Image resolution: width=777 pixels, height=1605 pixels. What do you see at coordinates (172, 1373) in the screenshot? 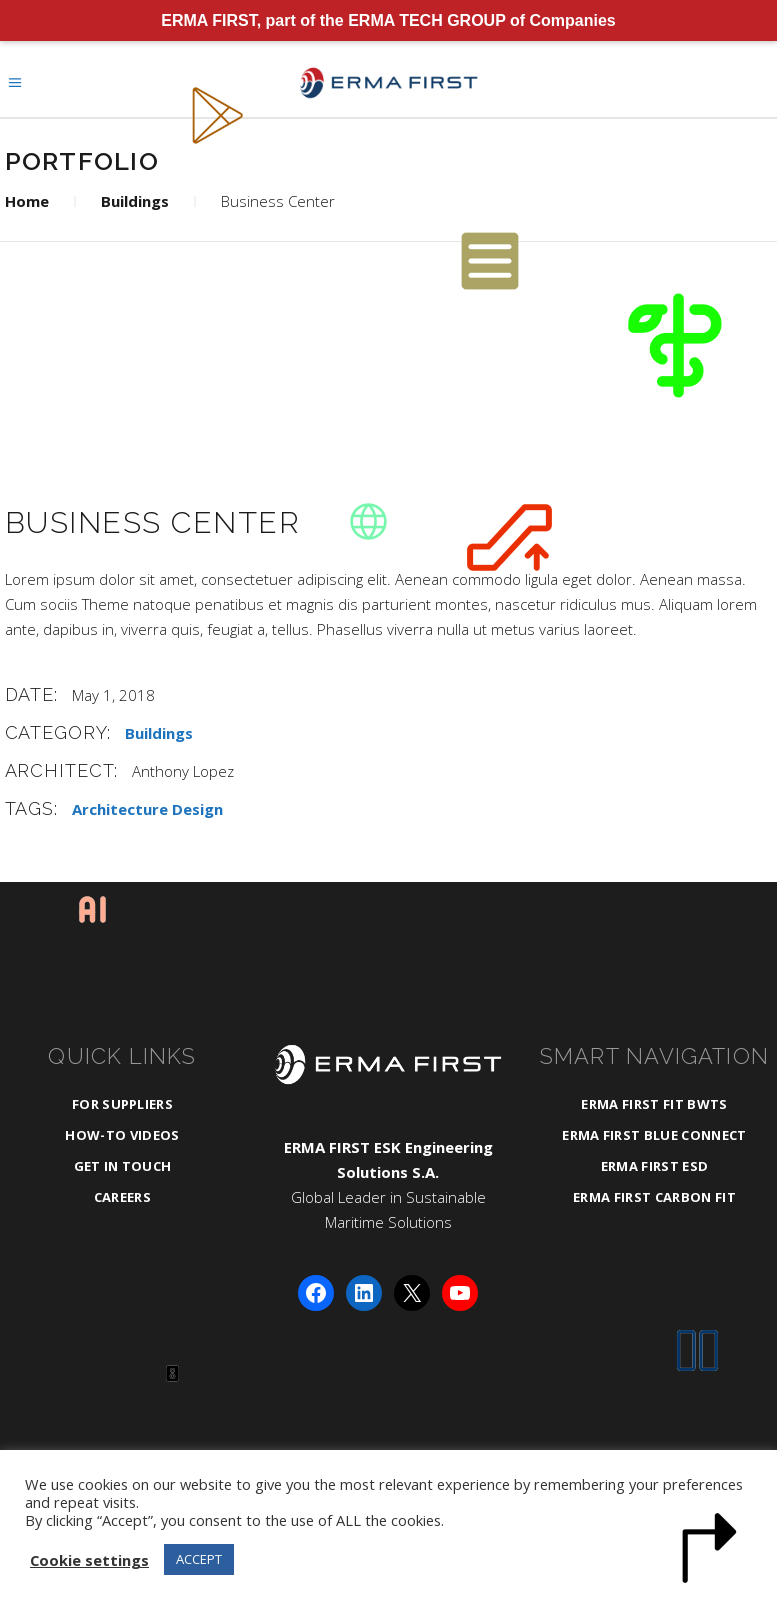
I see `adjust speaker or audio output settings` at bounding box center [172, 1373].